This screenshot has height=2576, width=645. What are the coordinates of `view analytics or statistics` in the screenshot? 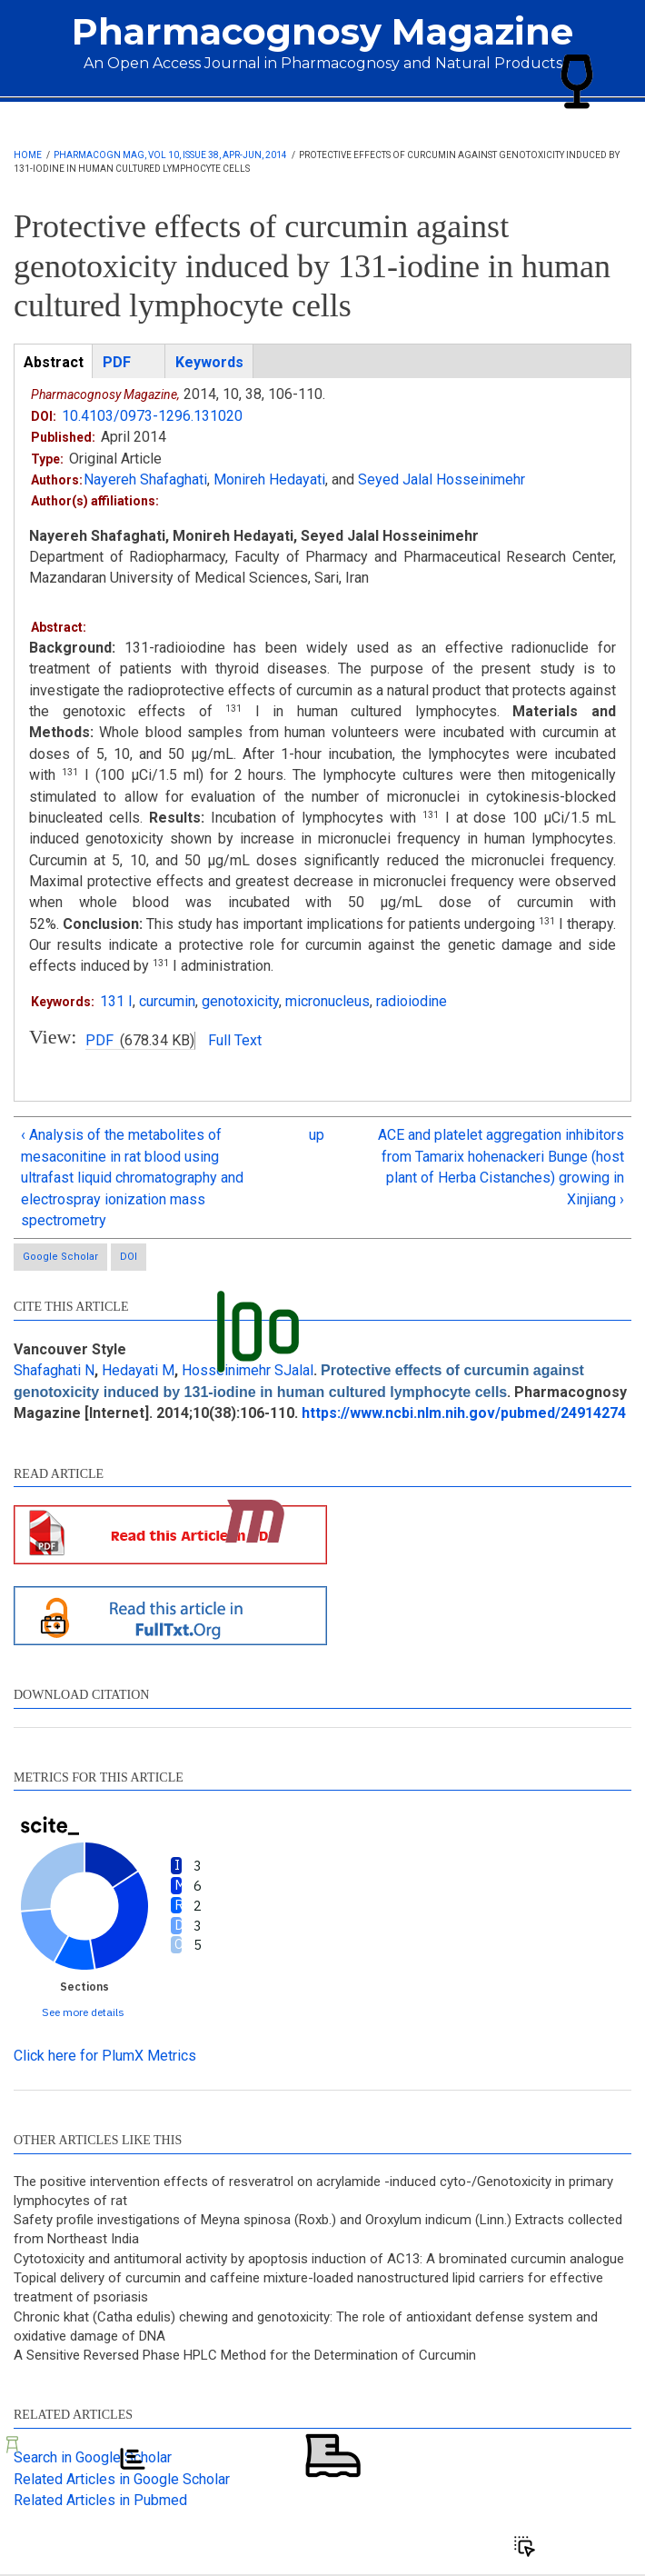 It's located at (133, 2459).